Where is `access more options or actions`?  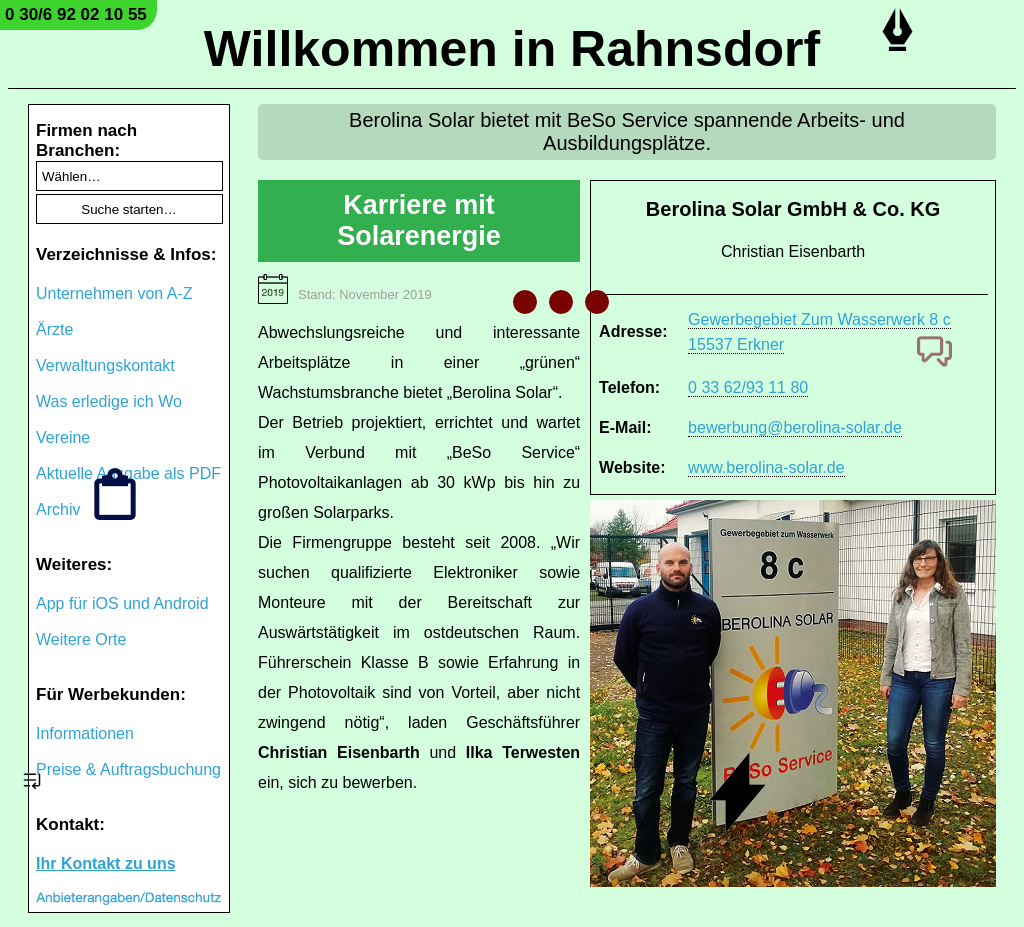
access more options or actions is located at coordinates (561, 302).